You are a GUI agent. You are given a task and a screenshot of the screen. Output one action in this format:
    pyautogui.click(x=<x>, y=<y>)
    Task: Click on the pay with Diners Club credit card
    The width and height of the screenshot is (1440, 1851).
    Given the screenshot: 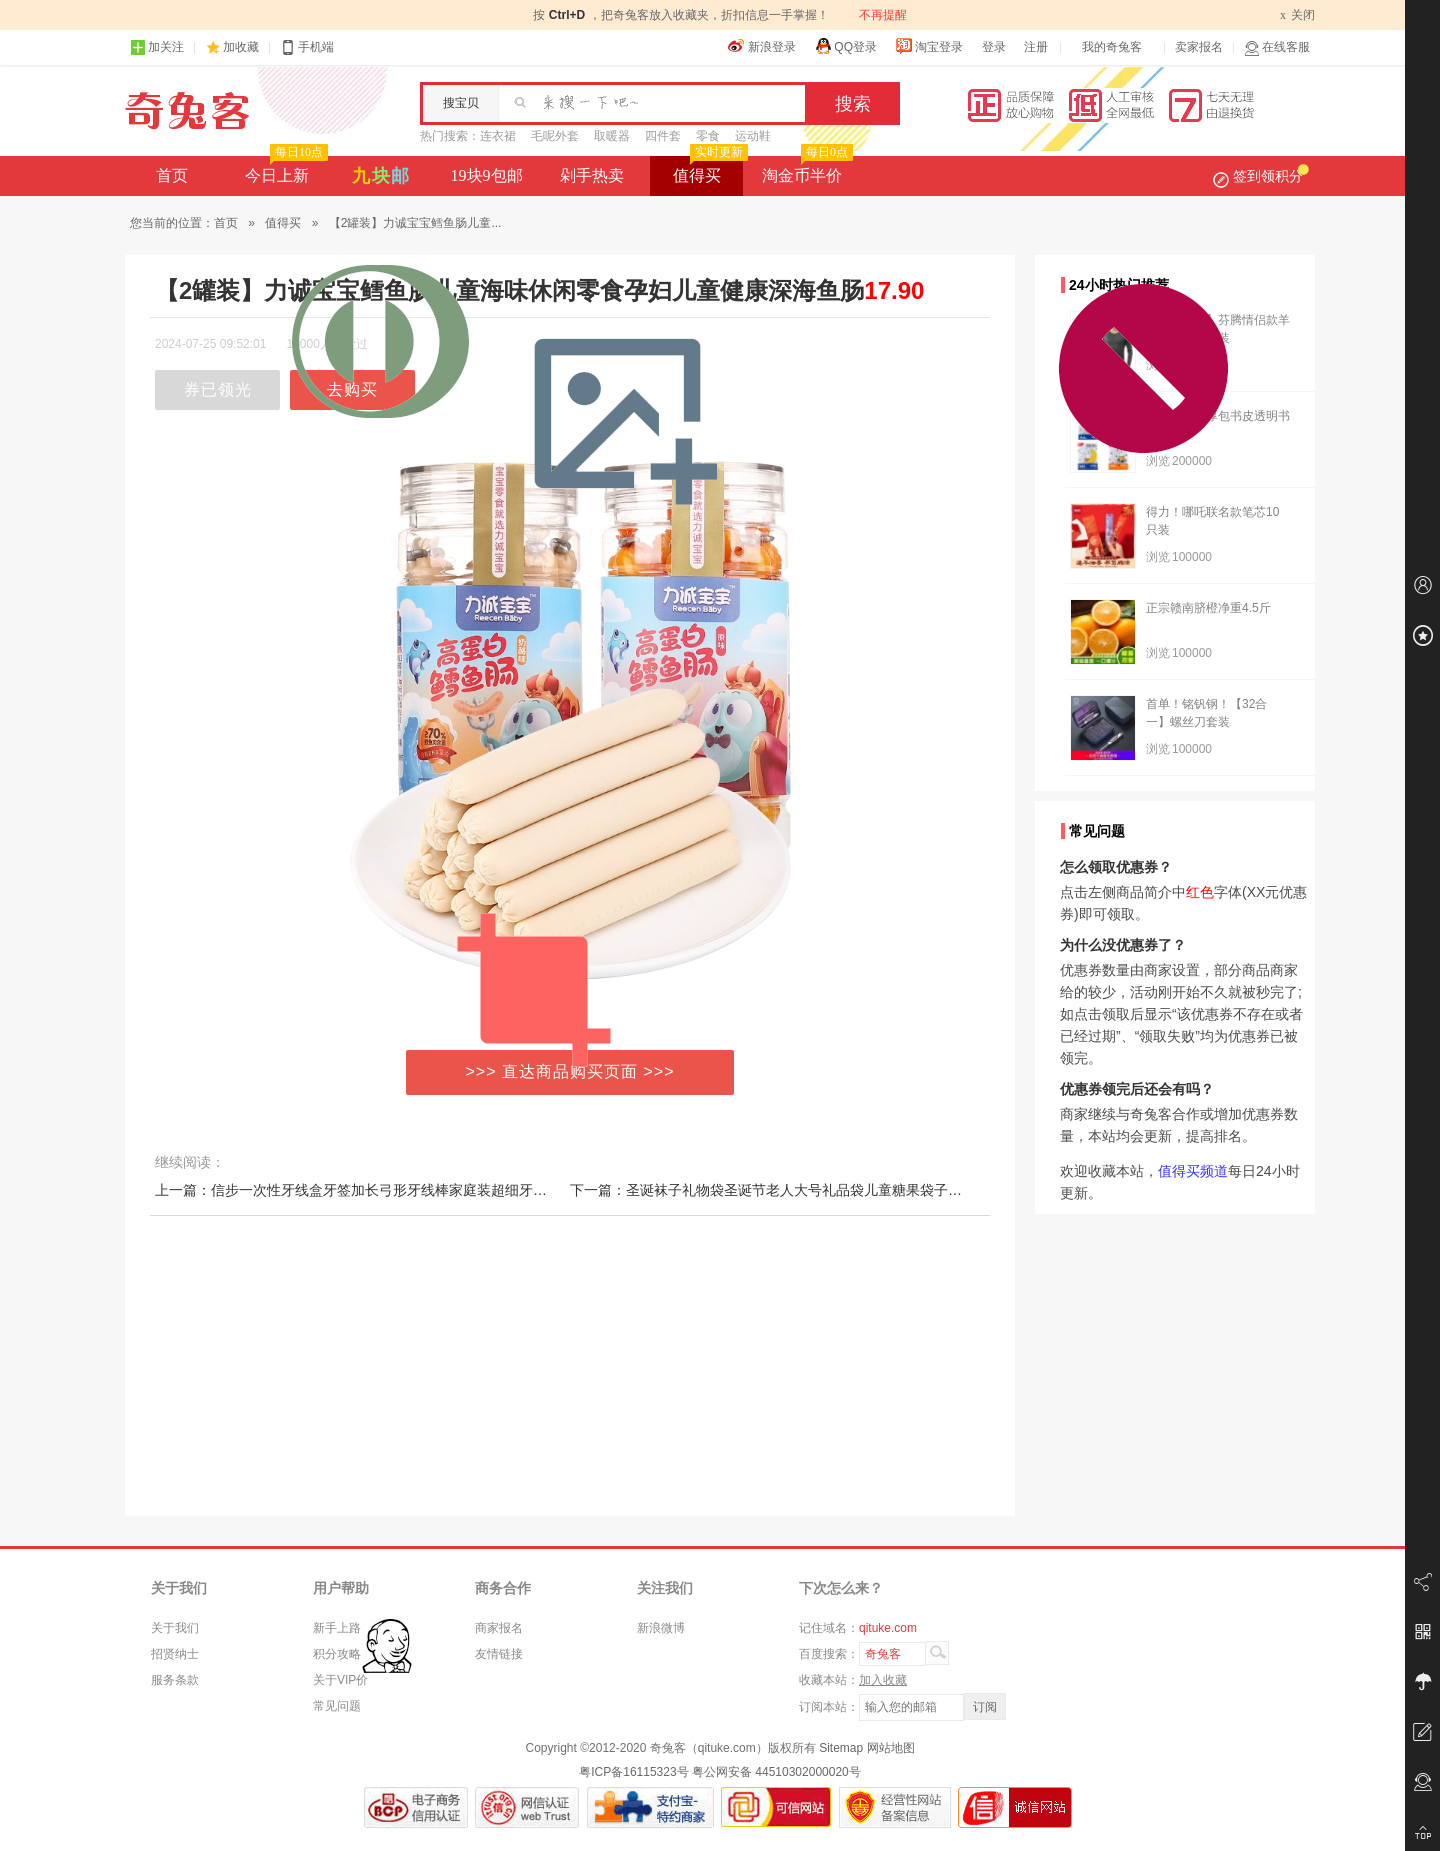 What is the action you would take?
    pyautogui.click(x=380, y=341)
    